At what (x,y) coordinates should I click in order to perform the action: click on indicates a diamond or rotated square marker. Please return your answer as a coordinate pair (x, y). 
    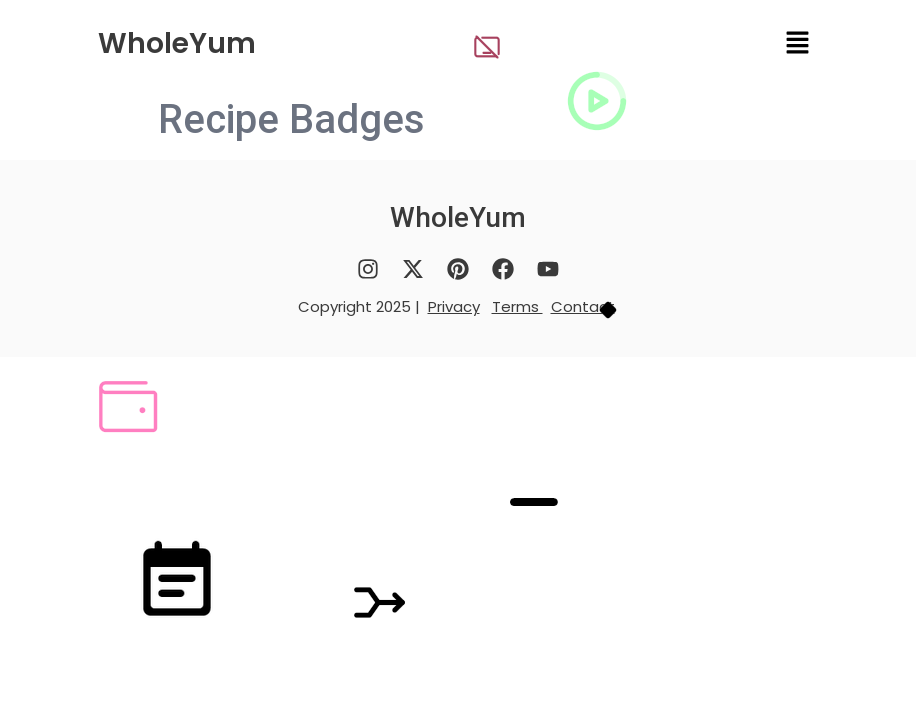
    Looking at the image, I should click on (608, 310).